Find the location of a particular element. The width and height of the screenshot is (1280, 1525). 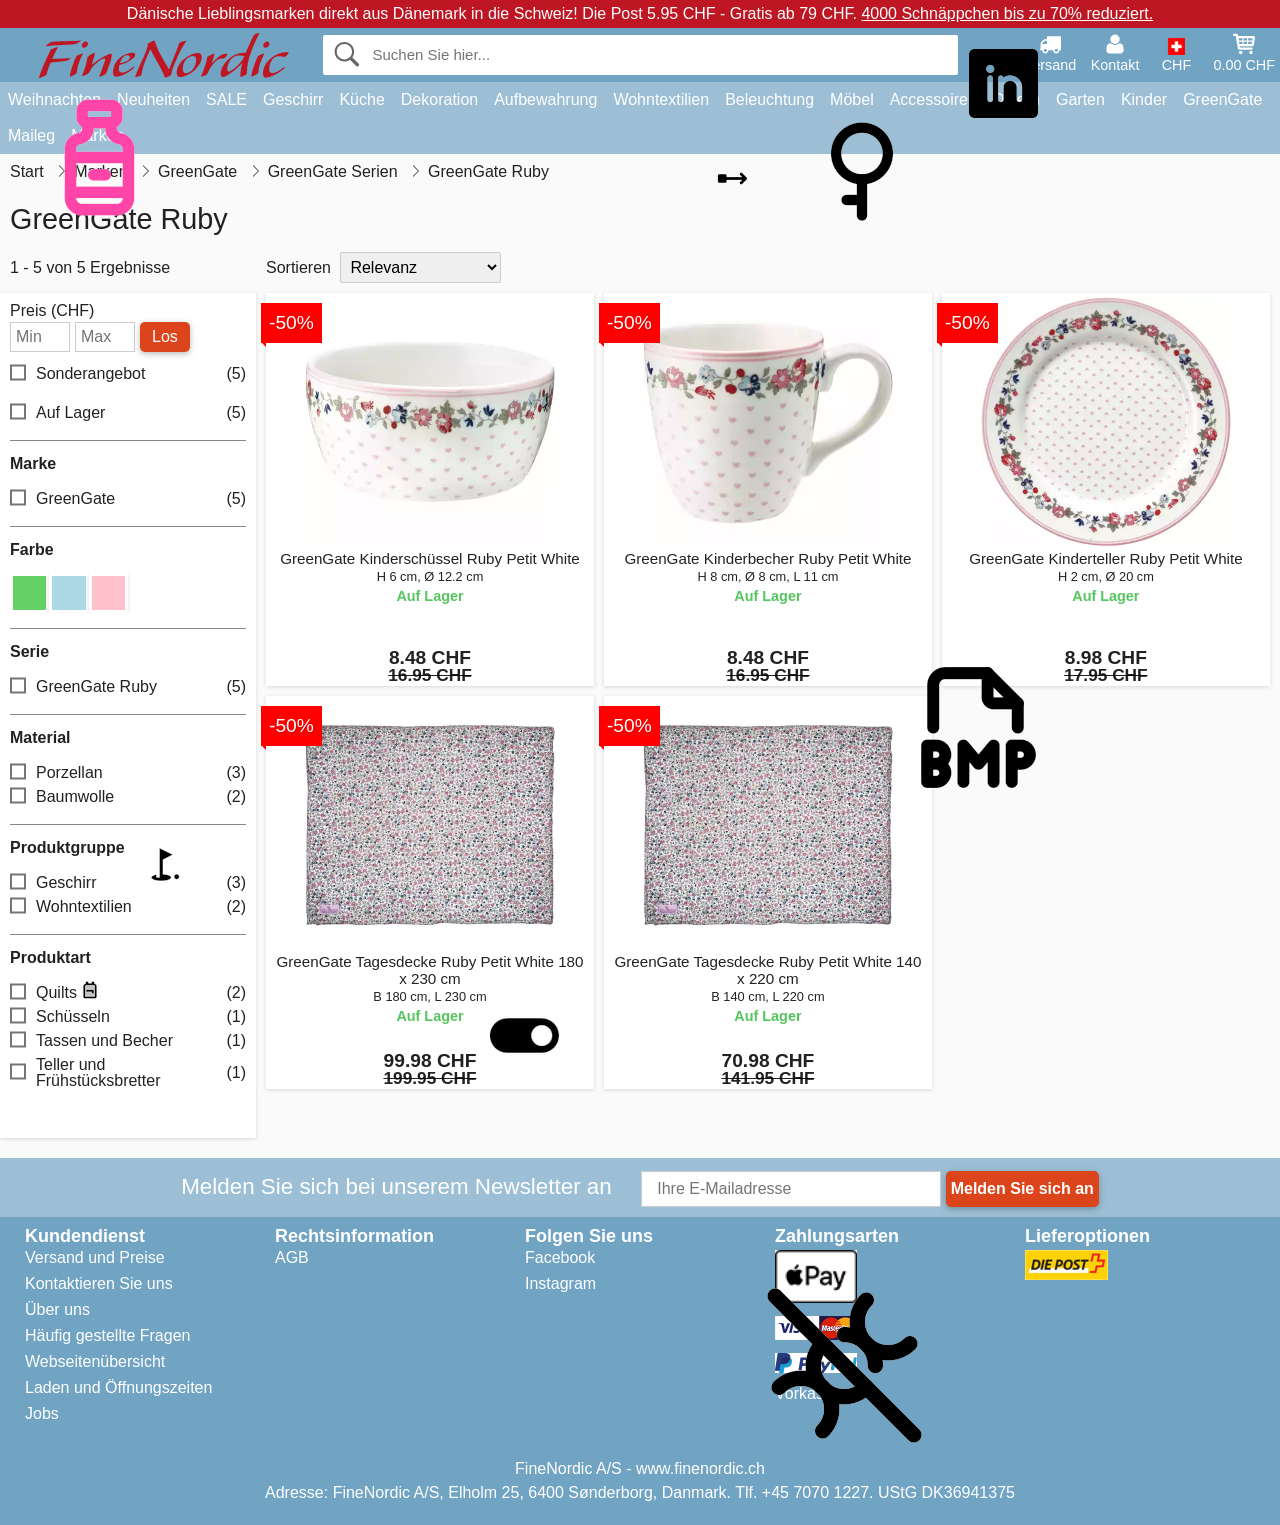

toggle switch in the on/enabled state is located at coordinates (524, 1035).